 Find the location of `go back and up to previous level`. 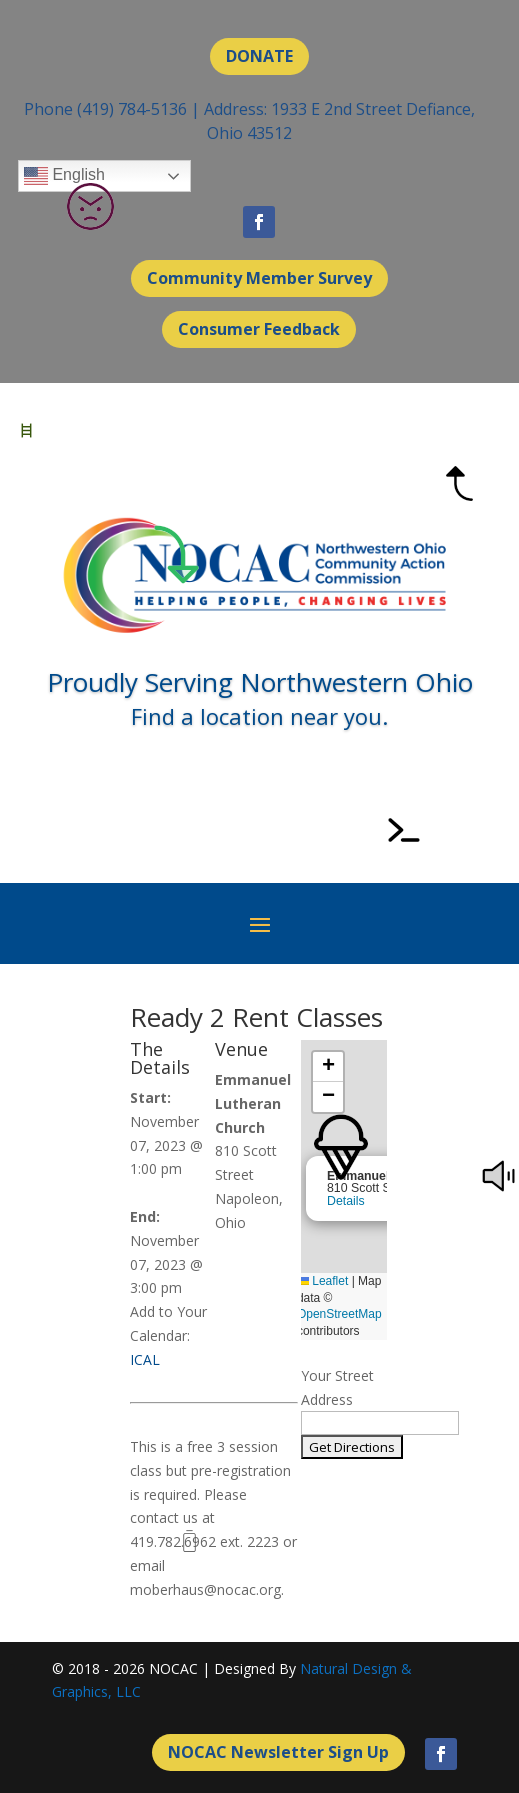

go back and up to previous level is located at coordinates (459, 483).